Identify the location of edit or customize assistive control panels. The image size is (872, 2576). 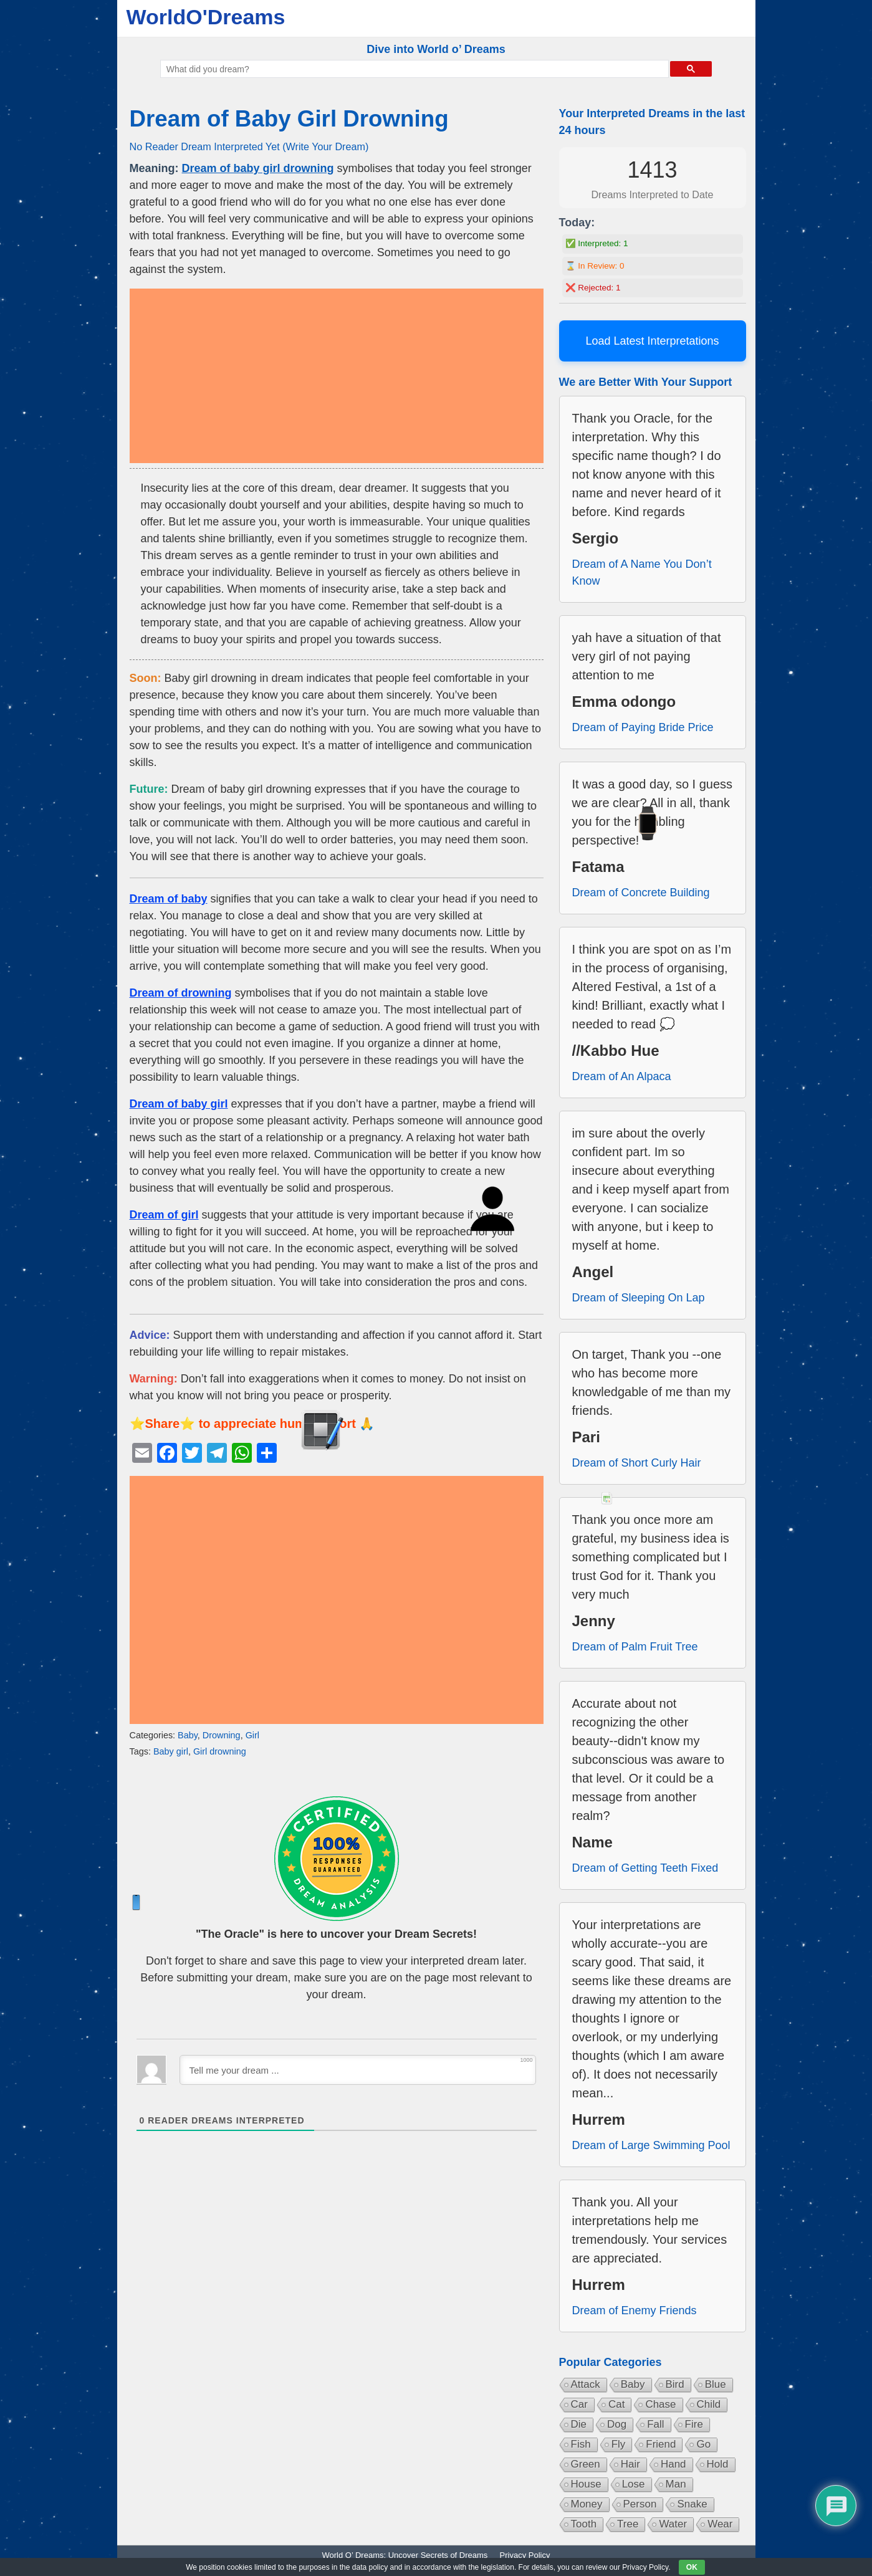
(322, 1429).